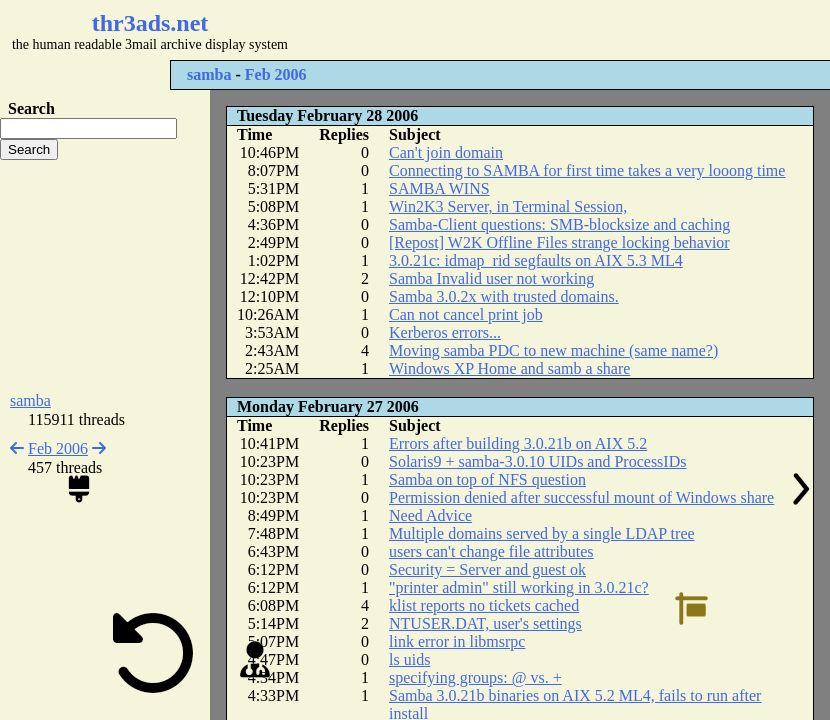 The width and height of the screenshot is (830, 720). What do you see at coordinates (153, 653) in the screenshot?
I see `undo last action` at bounding box center [153, 653].